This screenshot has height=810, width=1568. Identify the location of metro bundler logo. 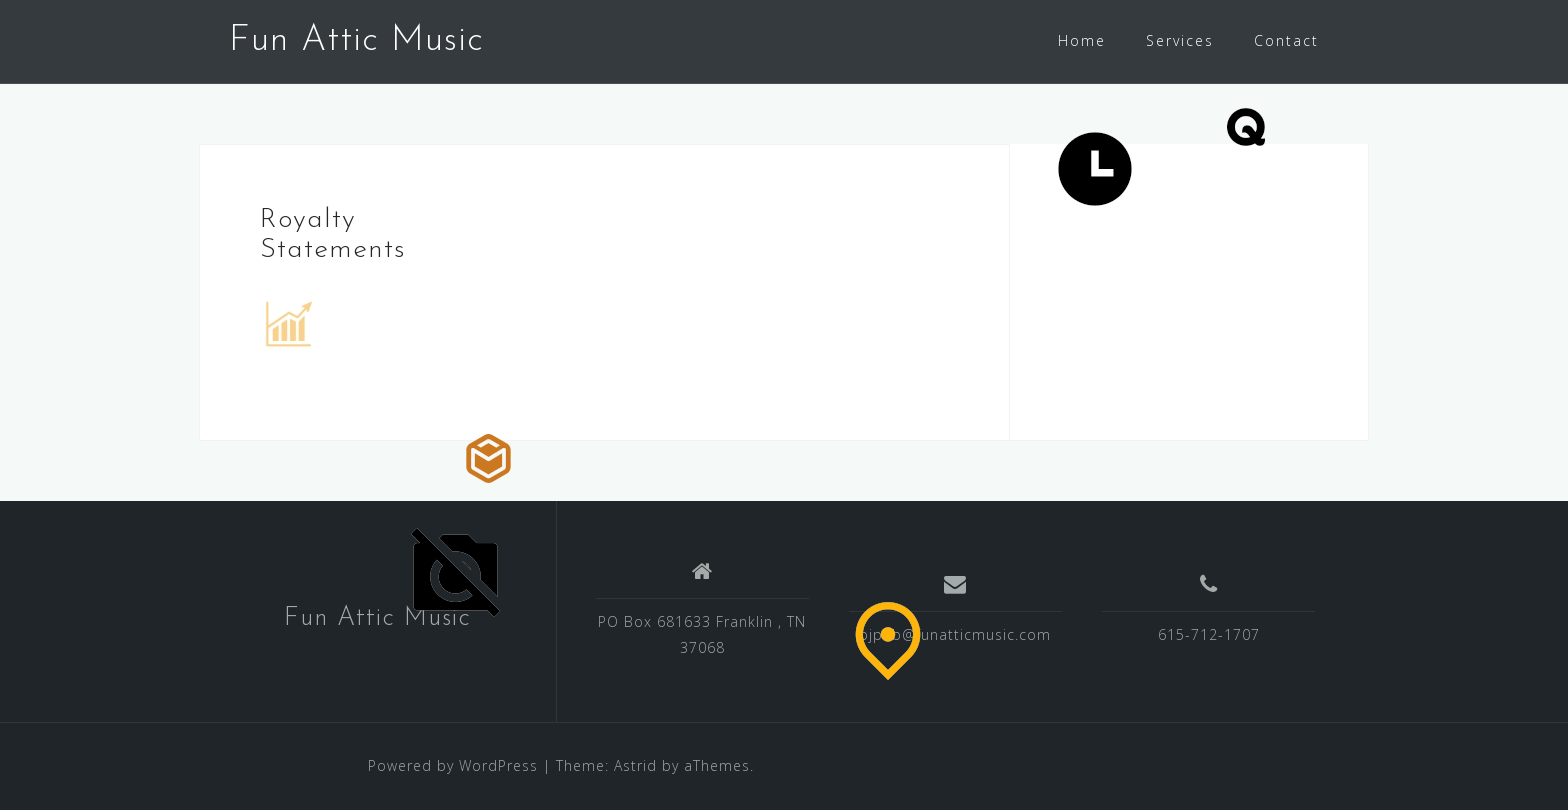
(488, 458).